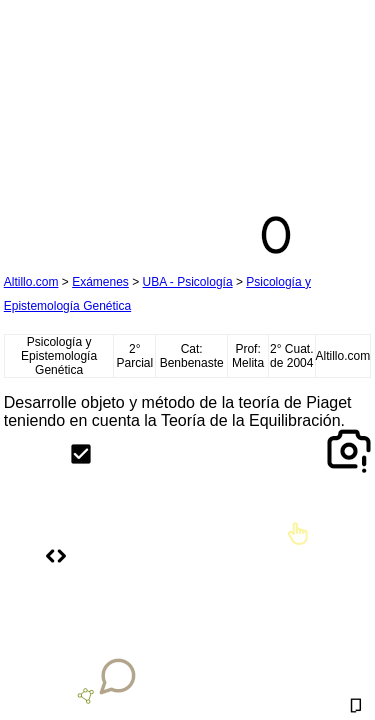  Describe the element at coordinates (81, 454) in the screenshot. I see `a selected or checked option` at that location.